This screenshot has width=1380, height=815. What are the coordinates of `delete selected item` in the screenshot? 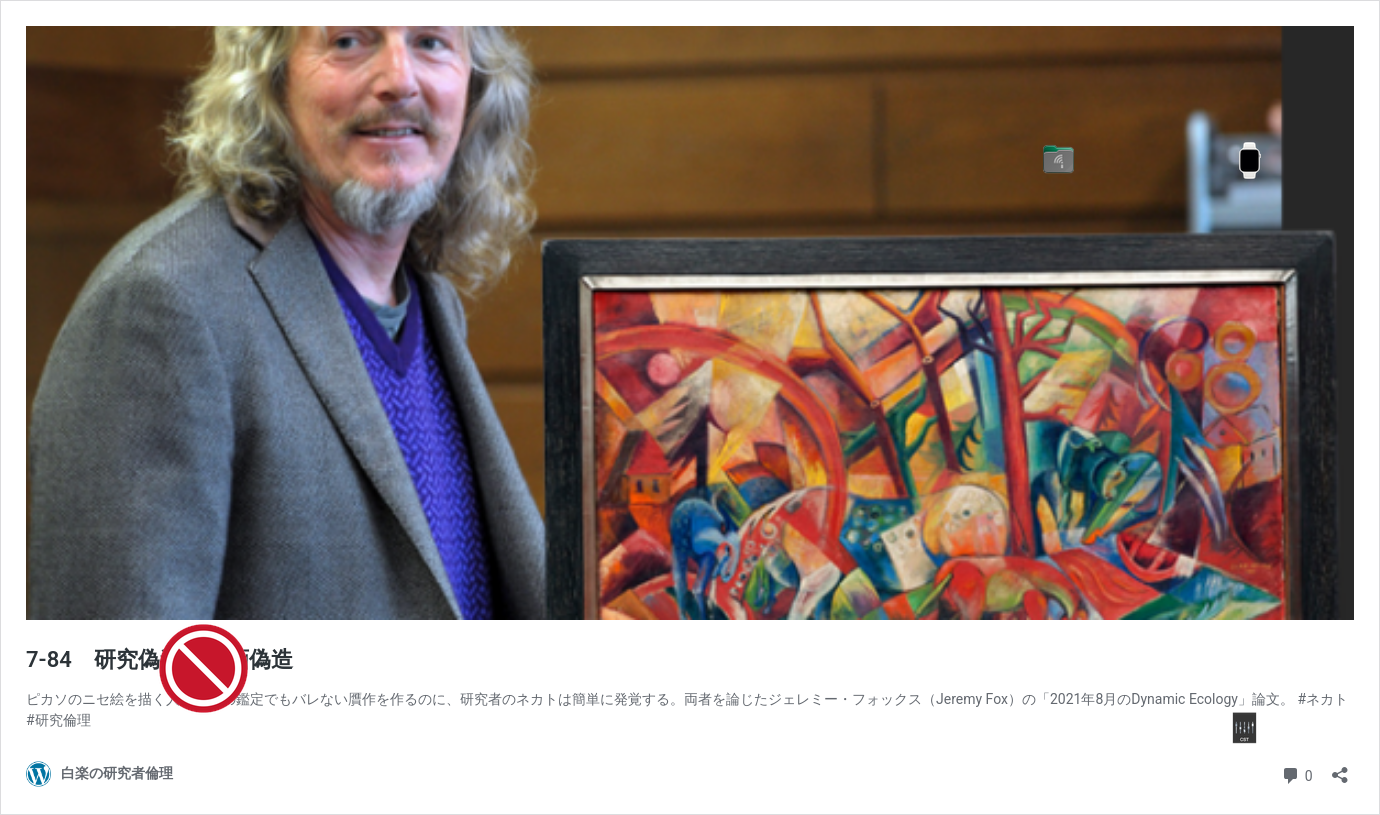 It's located at (203, 668).